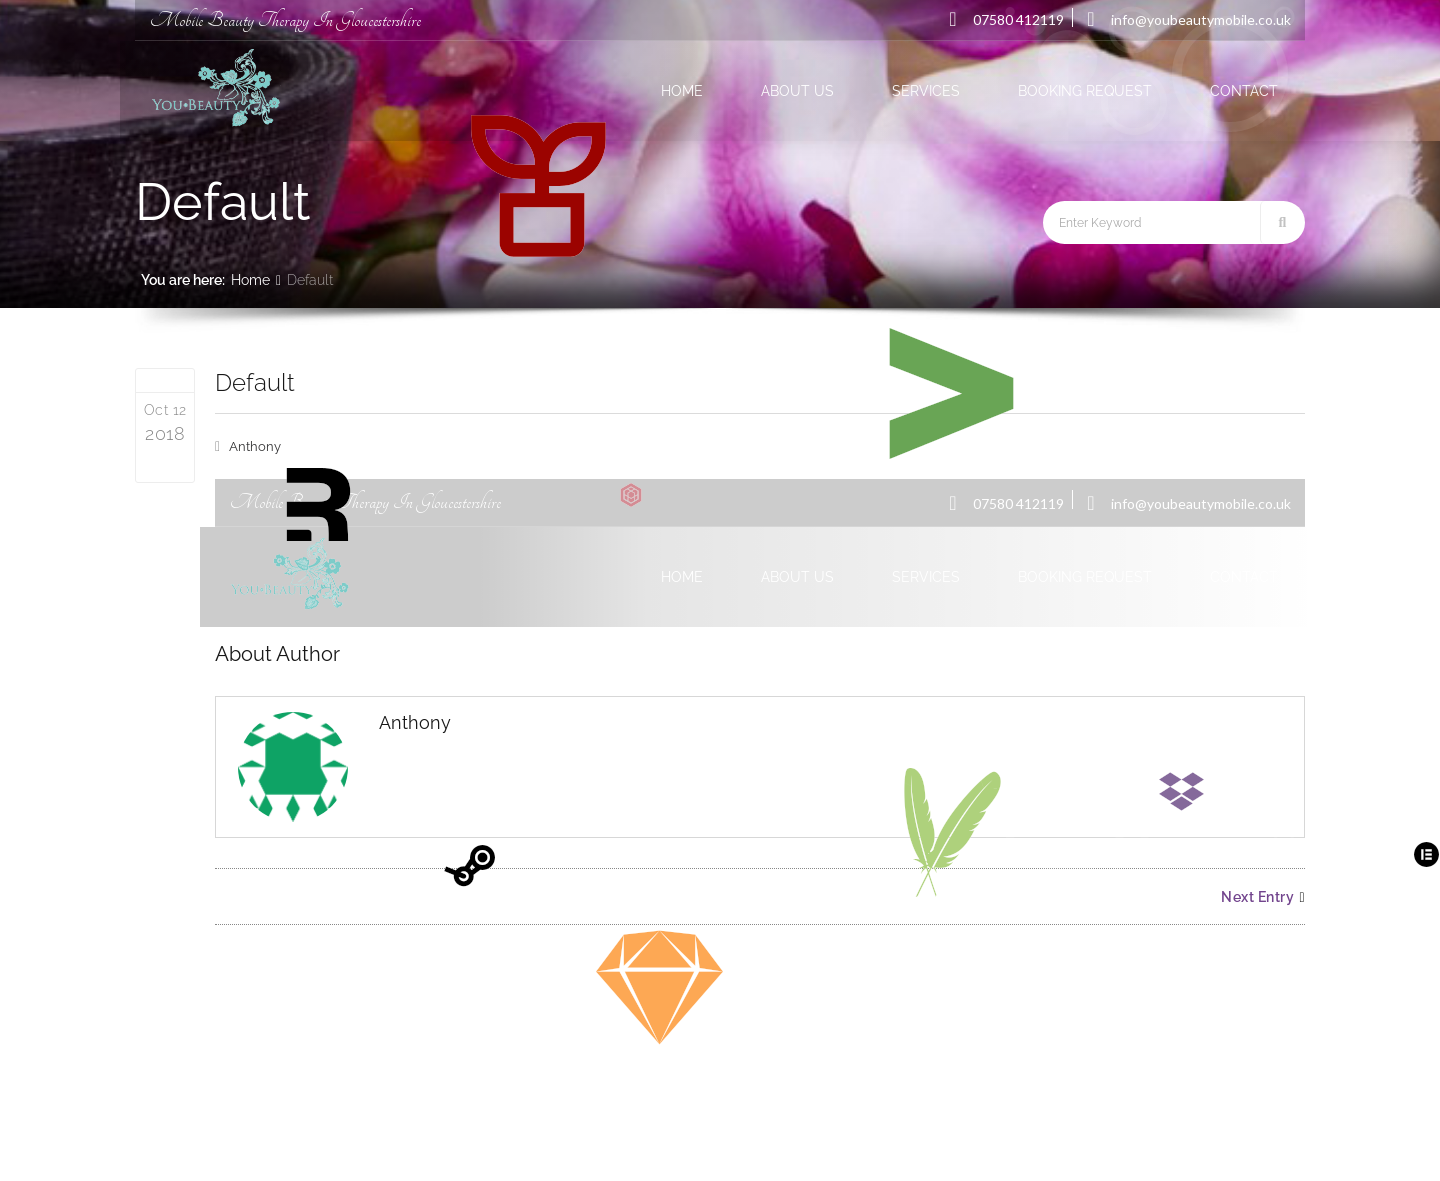 This screenshot has height=1181, width=1440. Describe the element at coordinates (542, 186) in the screenshot. I see `access plant care or gardening features` at that location.